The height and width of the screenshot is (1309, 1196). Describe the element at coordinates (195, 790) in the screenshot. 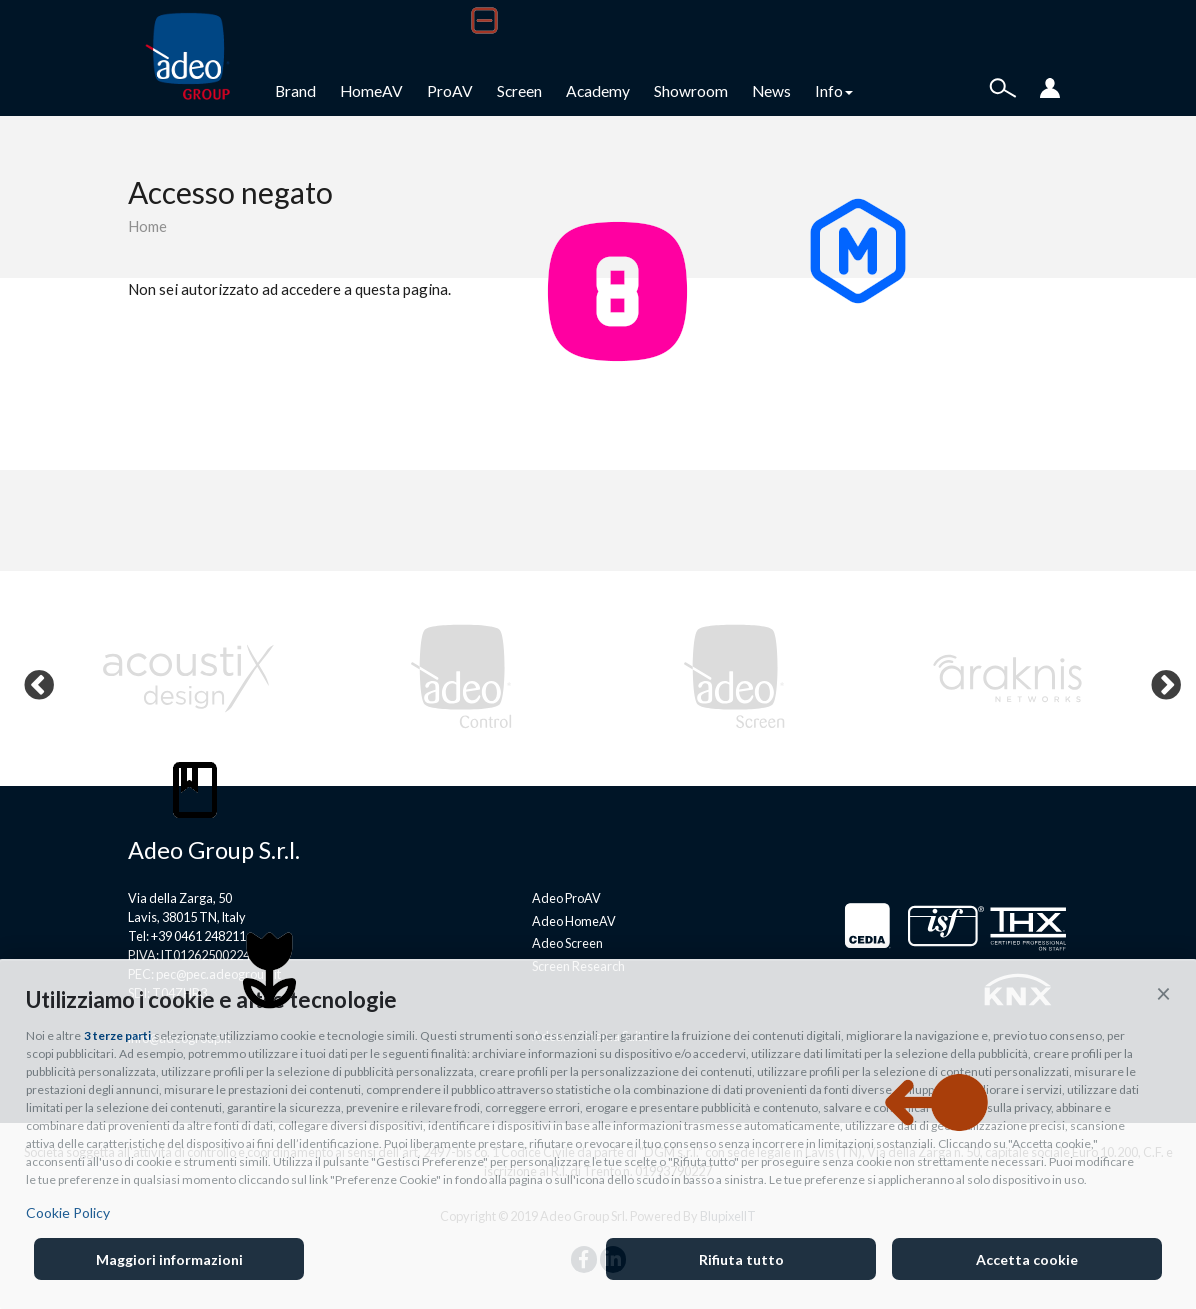

I see `open your library or reading list` at that location.